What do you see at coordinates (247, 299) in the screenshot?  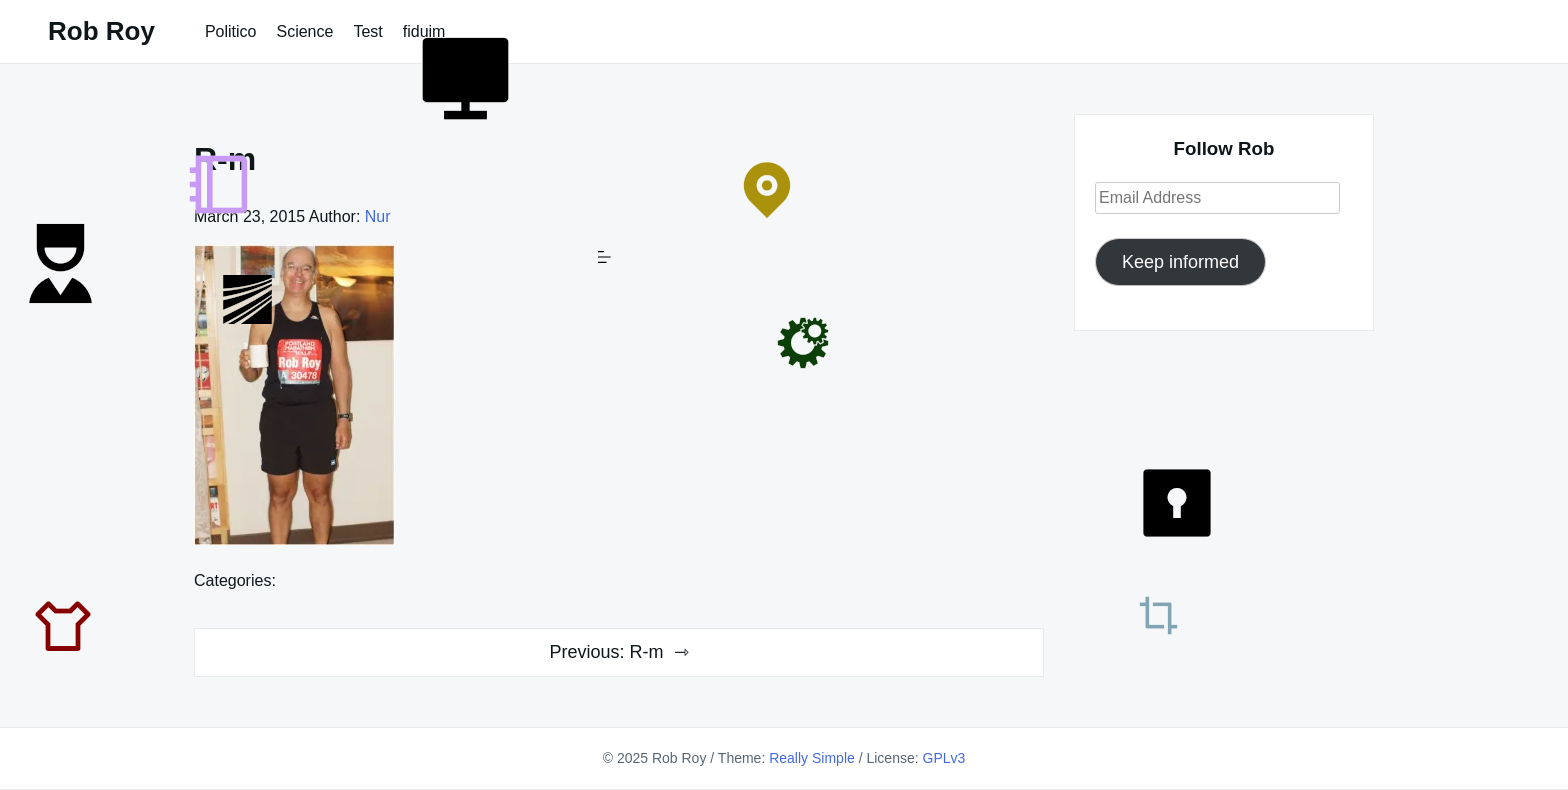 I see `Fraunhofer-Gesellschaft organization logo` at bounding box center [247, 299].